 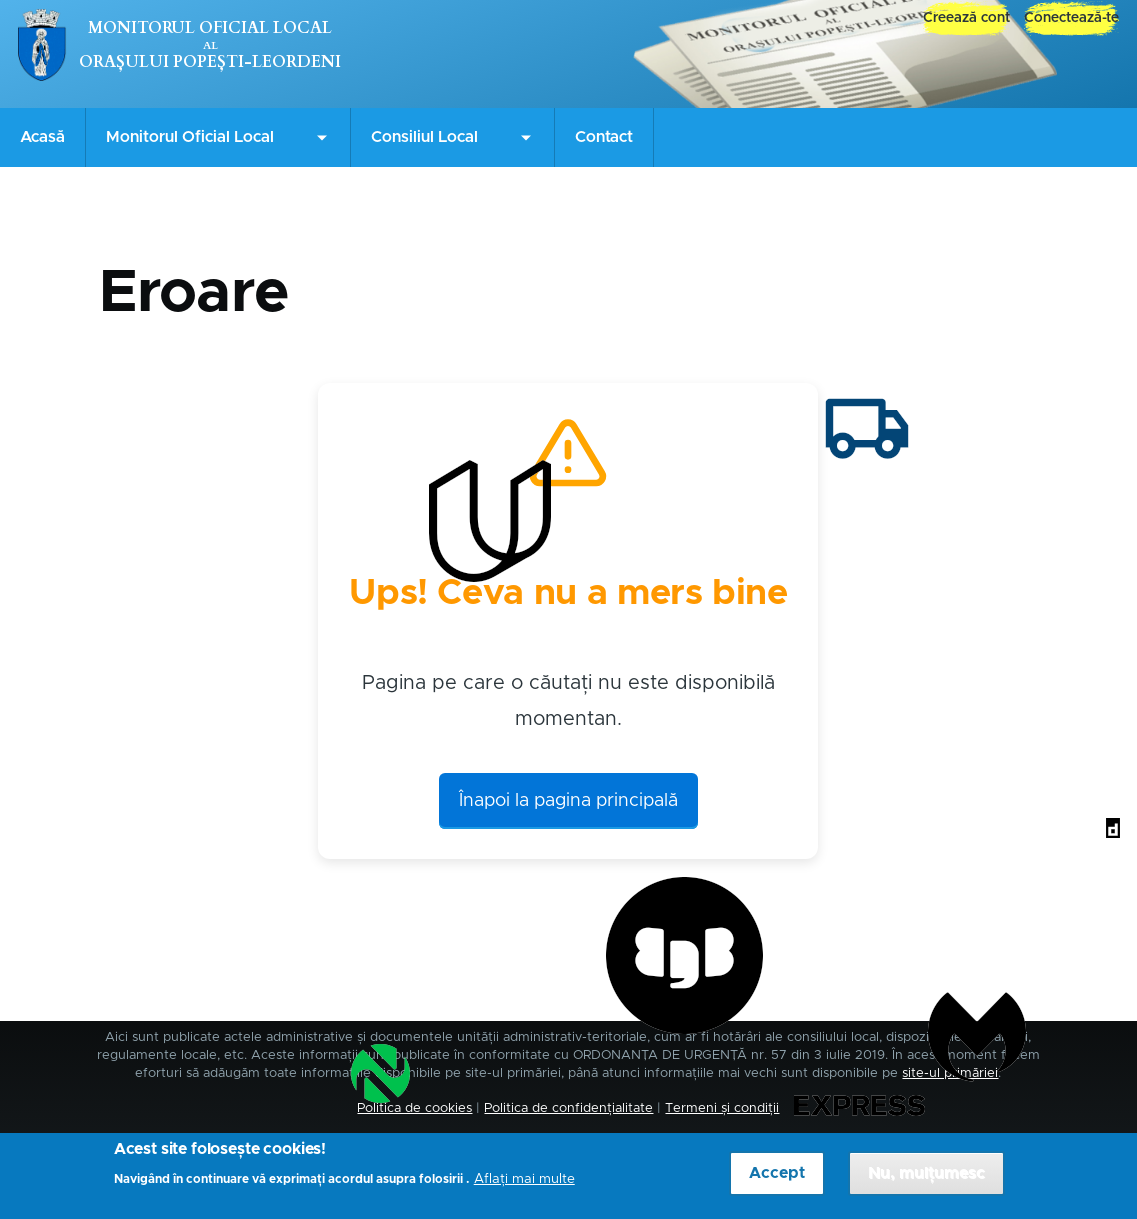 I want to click on containerd container runtime logo, so click(x=1113, y=828).